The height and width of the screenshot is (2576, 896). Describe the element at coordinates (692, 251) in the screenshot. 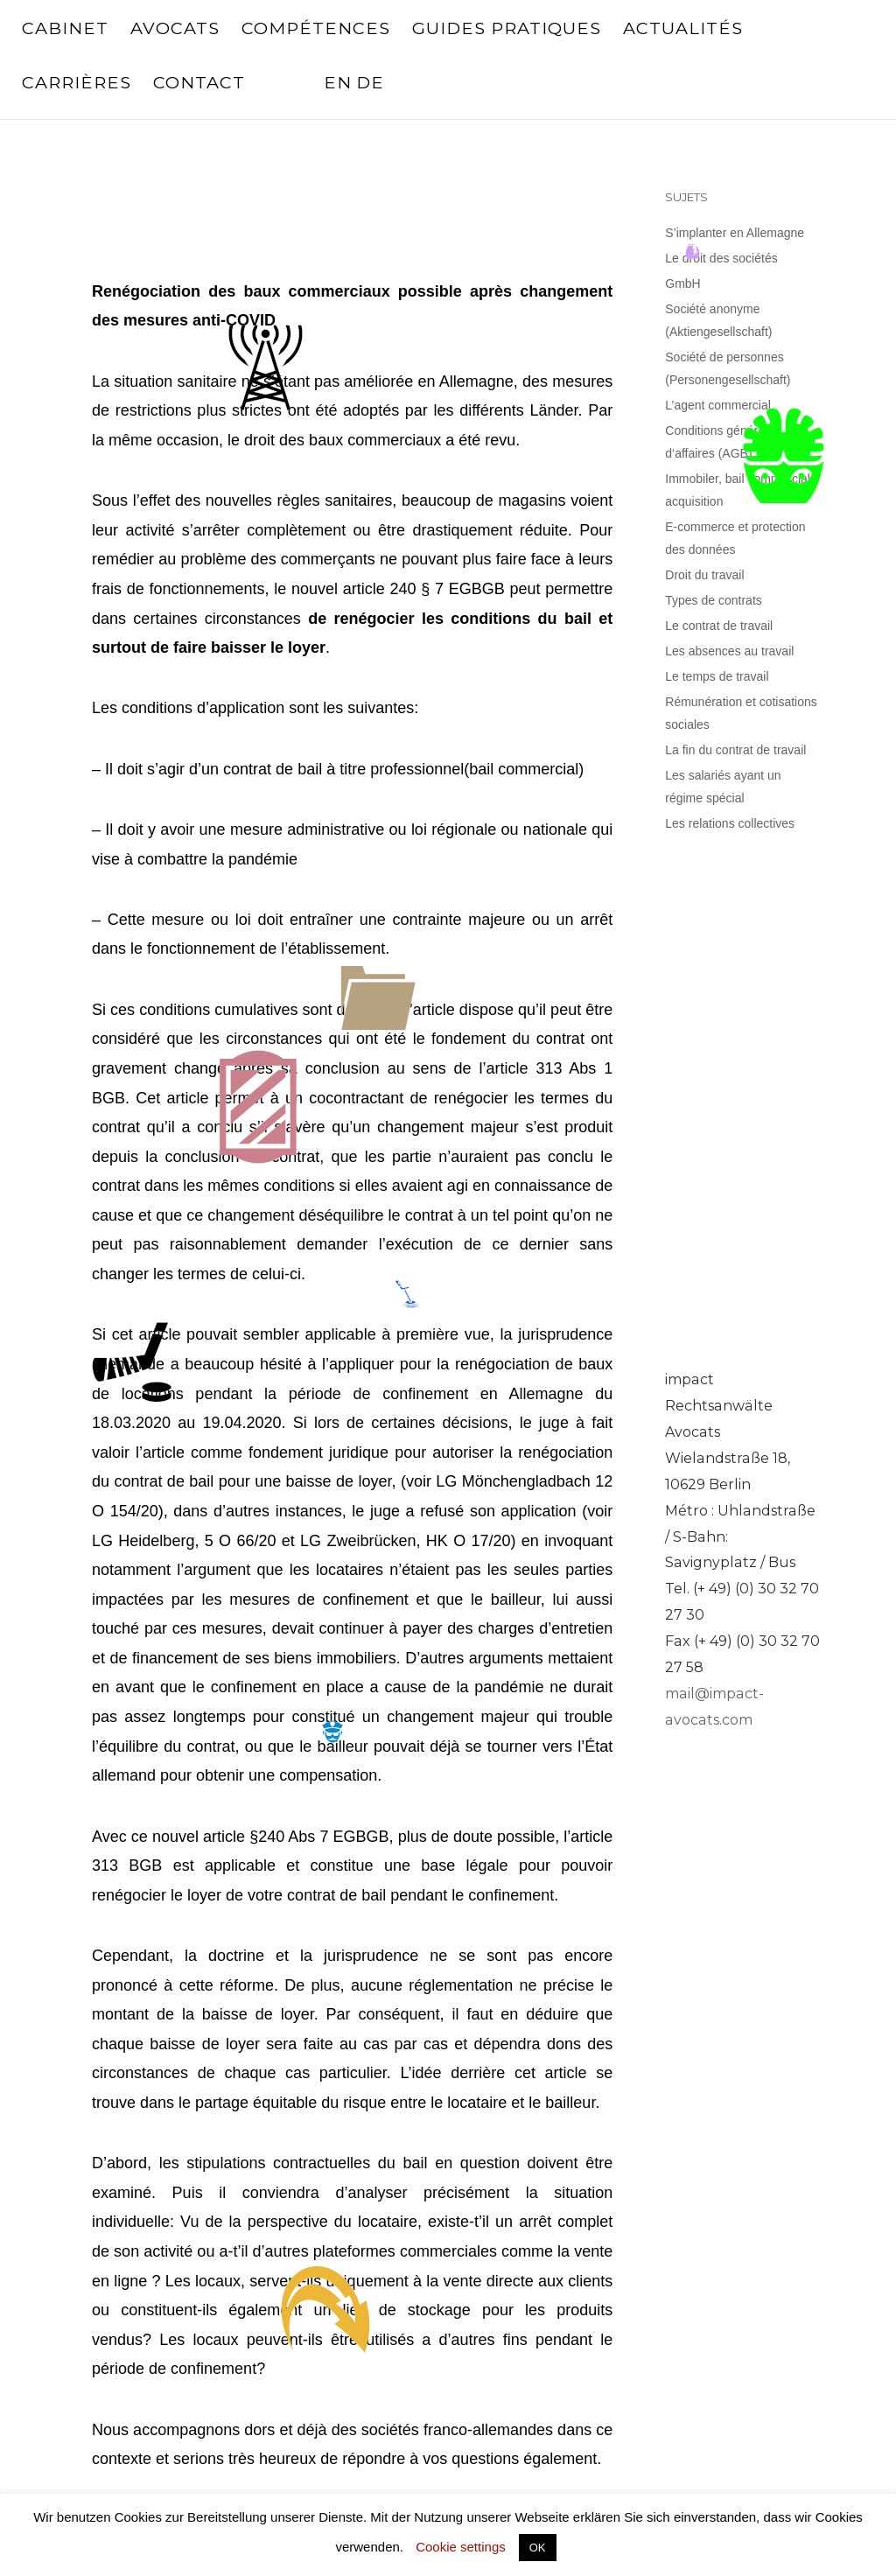

I see `indicates a broken or damaged item` at that location.